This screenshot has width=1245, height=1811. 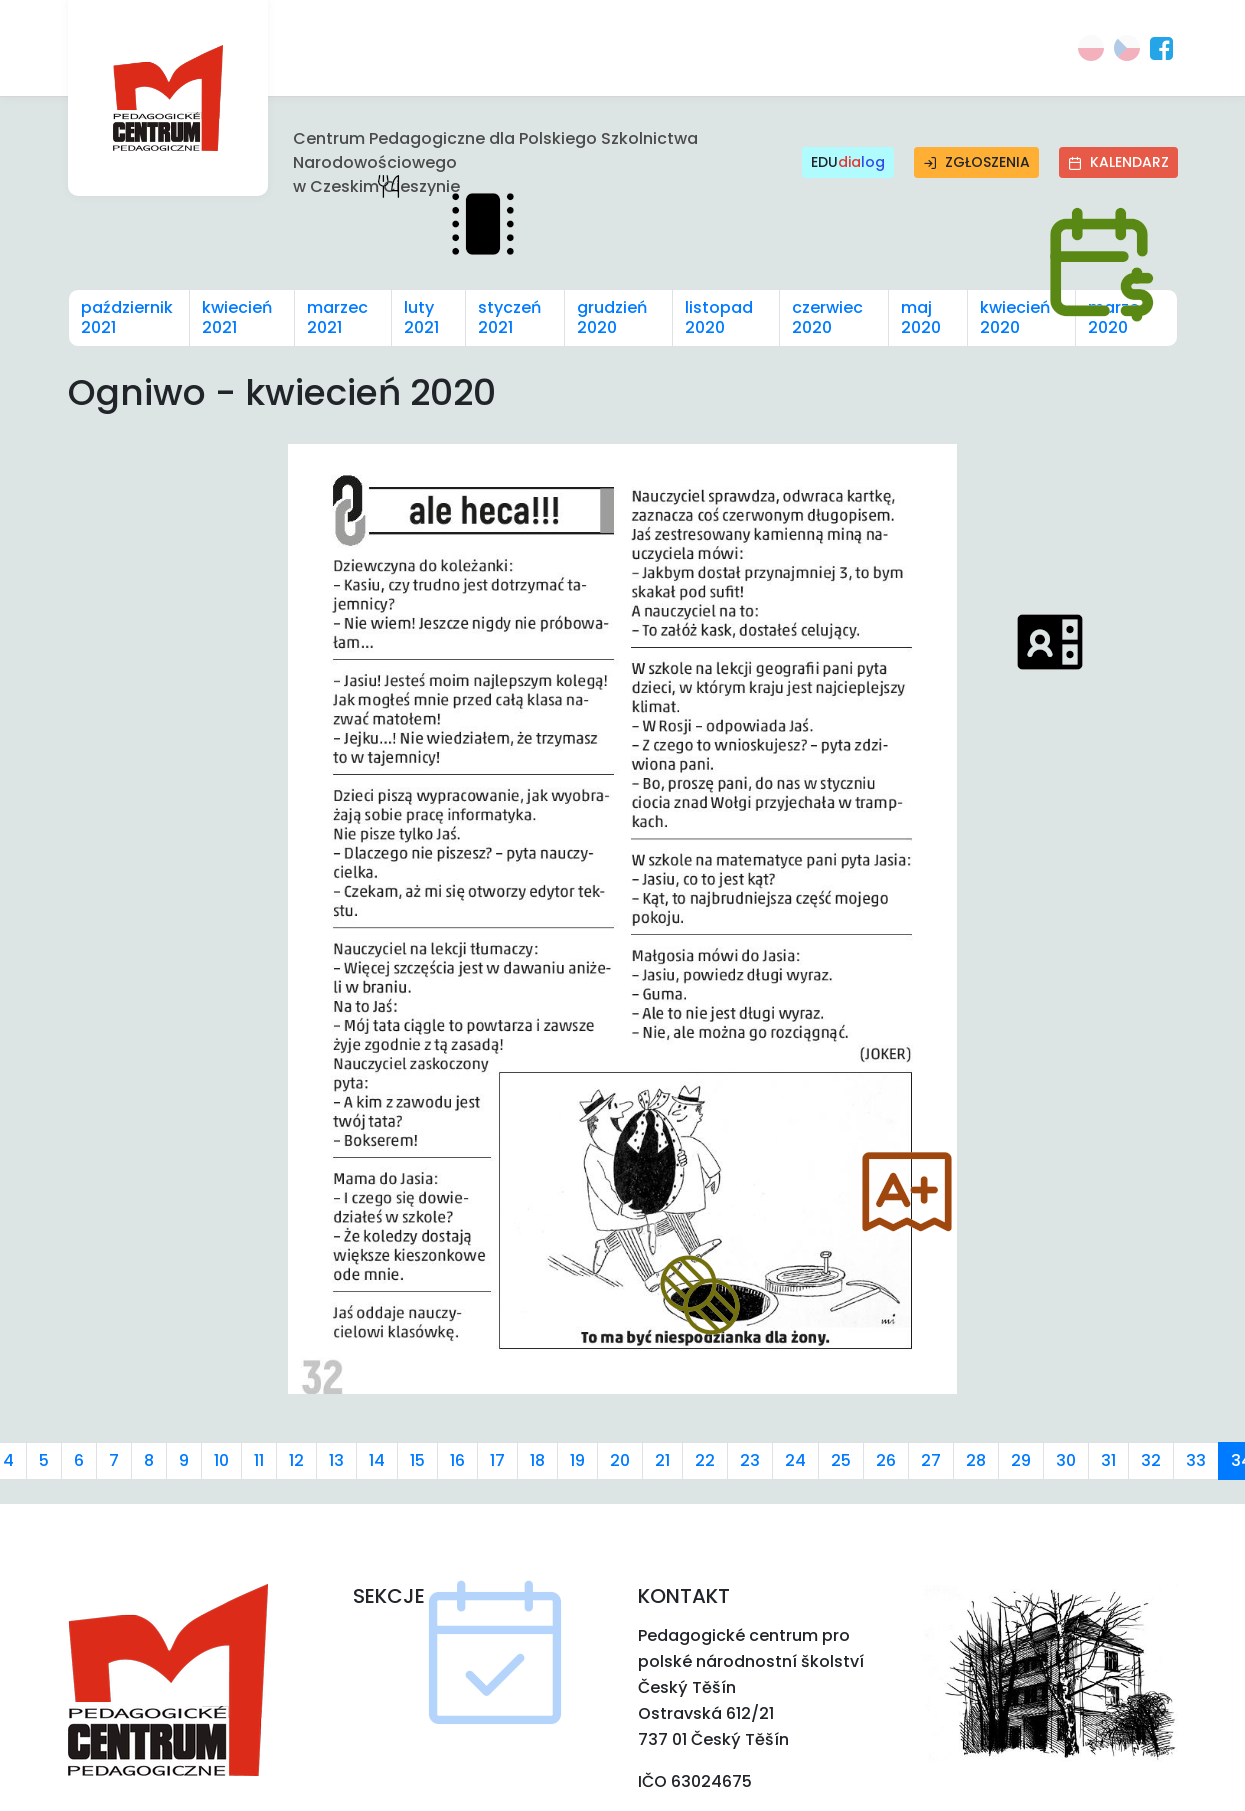 What do you see at coordinates (389, 186) in the screenshot?
I see `access food and dining options` at bounding box center [389, 186].